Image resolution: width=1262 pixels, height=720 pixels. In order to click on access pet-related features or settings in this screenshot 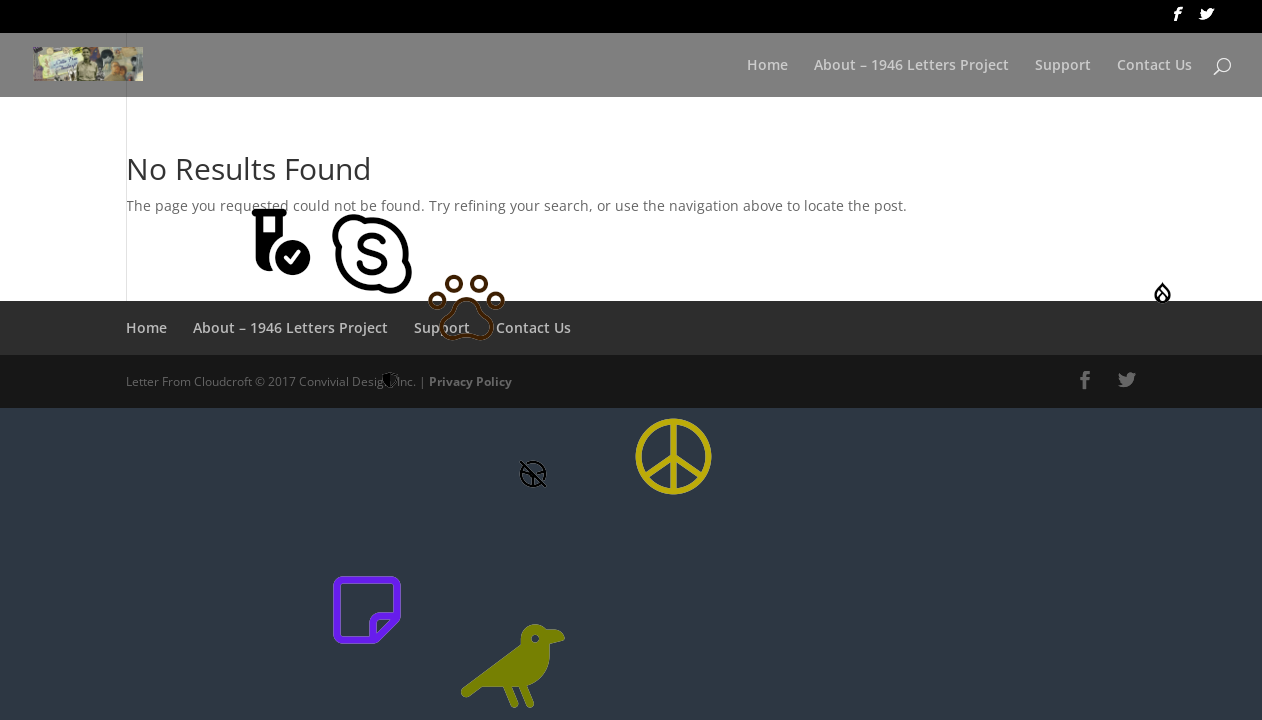, I will do `click(466, 307)`.